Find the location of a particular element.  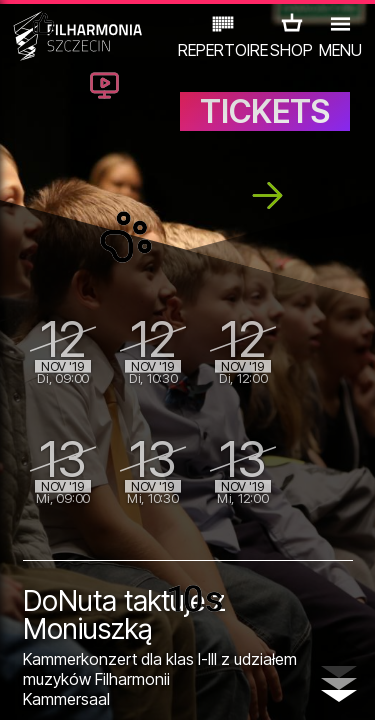

navigate to the next item or page is located at coordinates (267, 195).